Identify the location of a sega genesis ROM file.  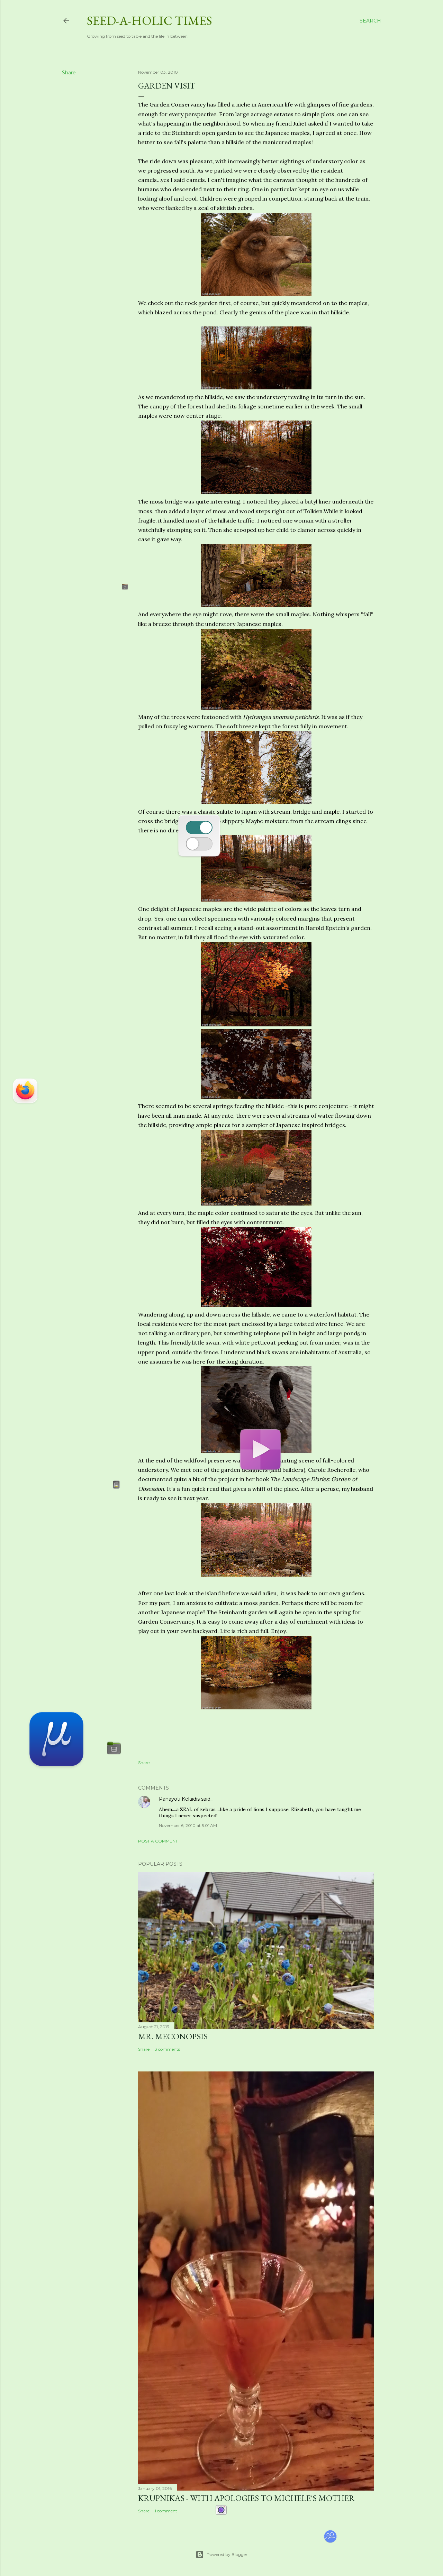
(116, 1485).